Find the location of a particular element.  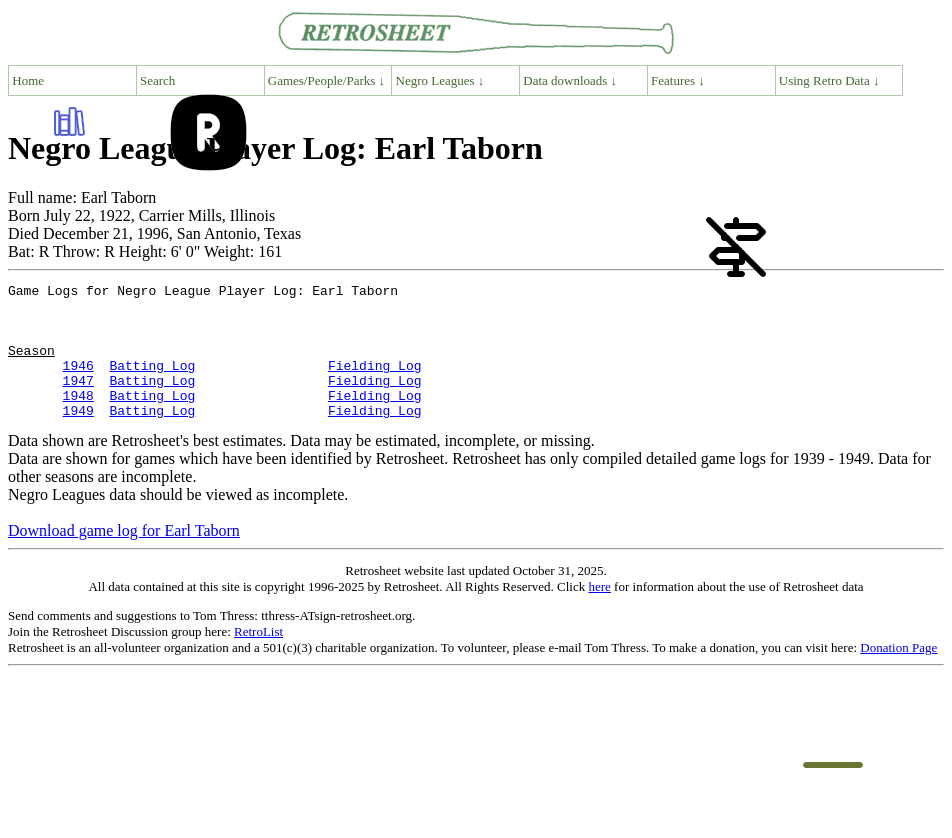

access your library or collection is located at coordinates (69, 121).